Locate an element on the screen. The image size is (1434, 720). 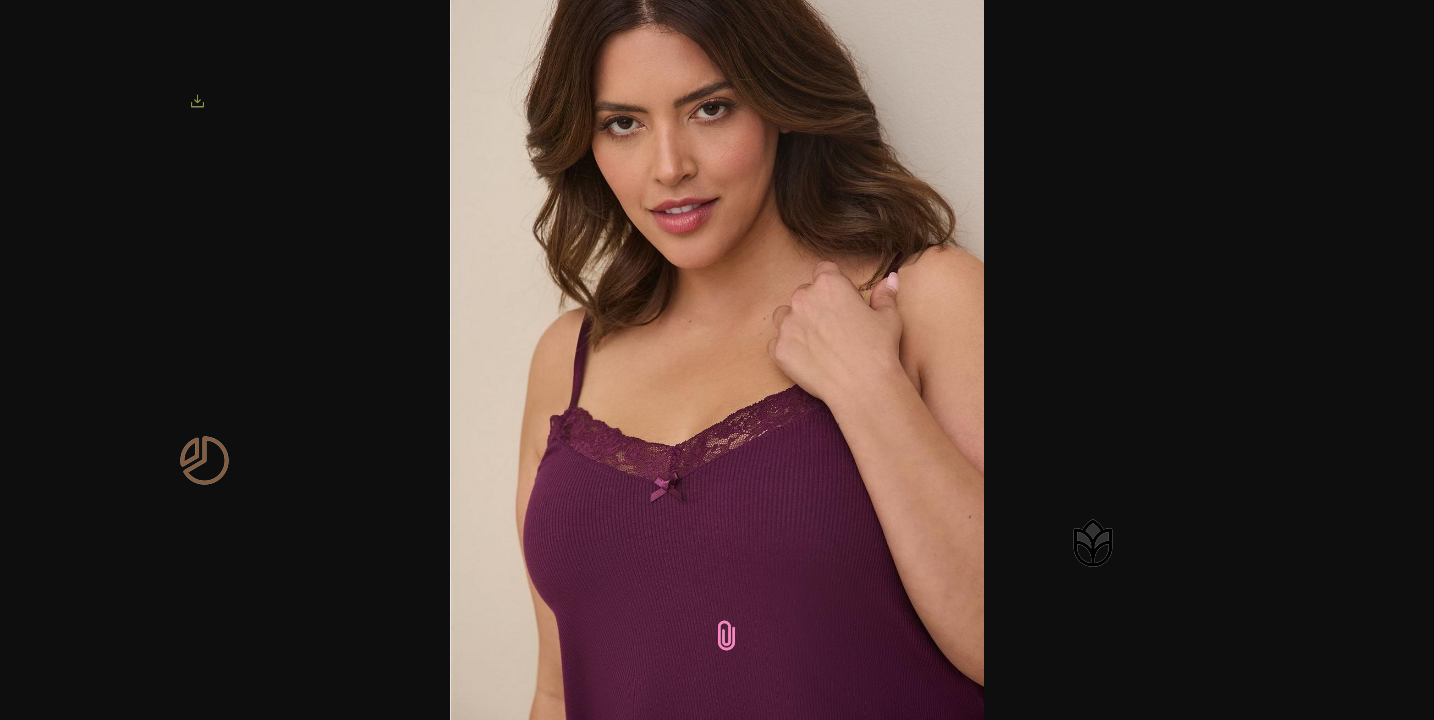
attach a file to your message is located at coordinates (726, 635).